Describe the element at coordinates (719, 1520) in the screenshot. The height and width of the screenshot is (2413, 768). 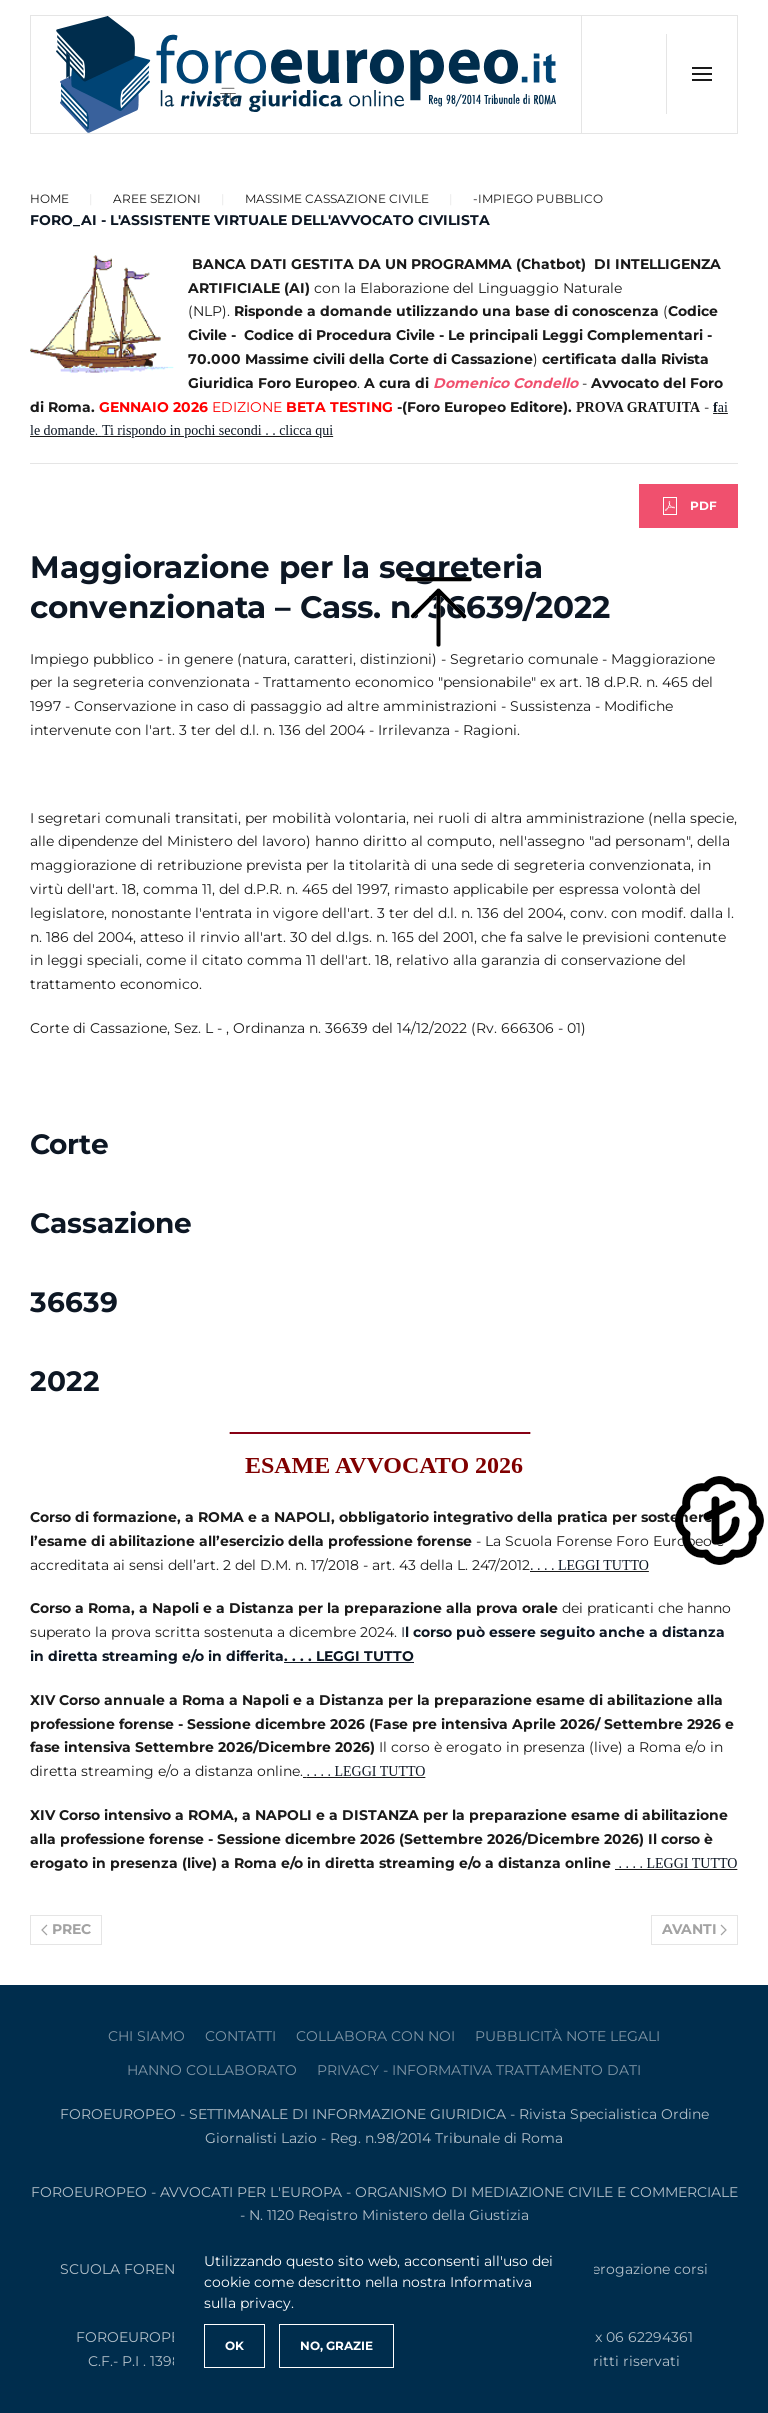
I see `indicates turkish lira currency or payment option` at that location.